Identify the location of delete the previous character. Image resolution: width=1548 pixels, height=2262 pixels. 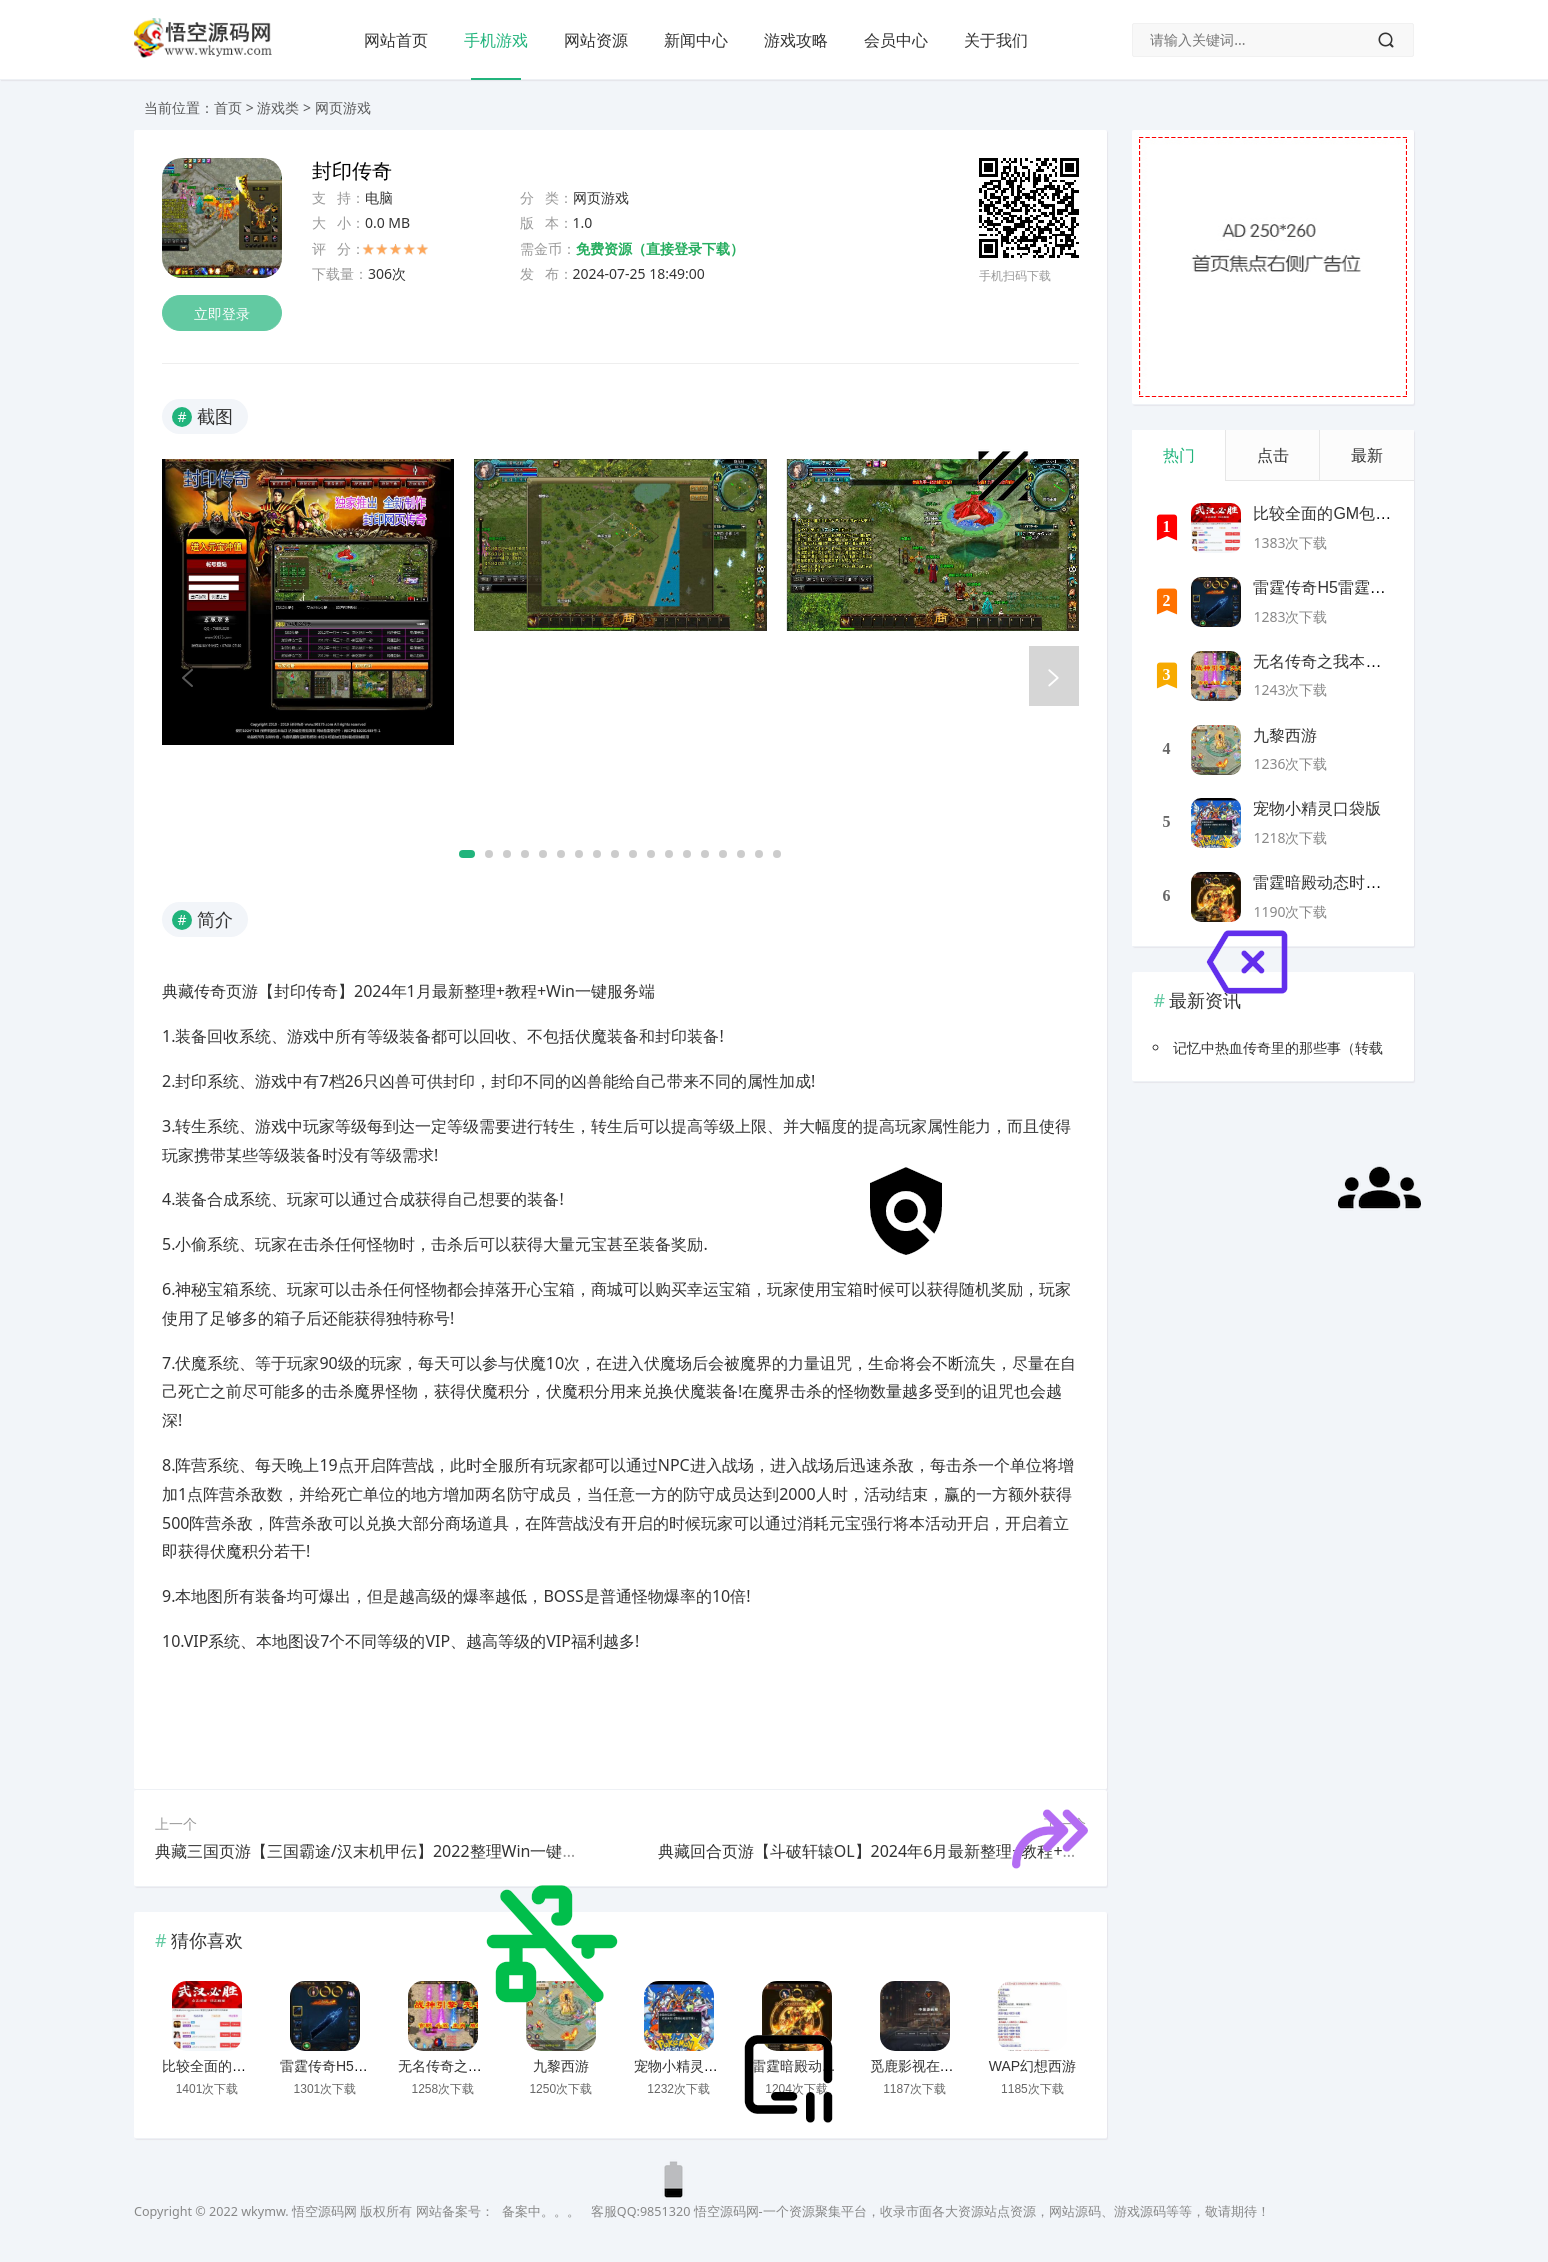
(1250, 962).